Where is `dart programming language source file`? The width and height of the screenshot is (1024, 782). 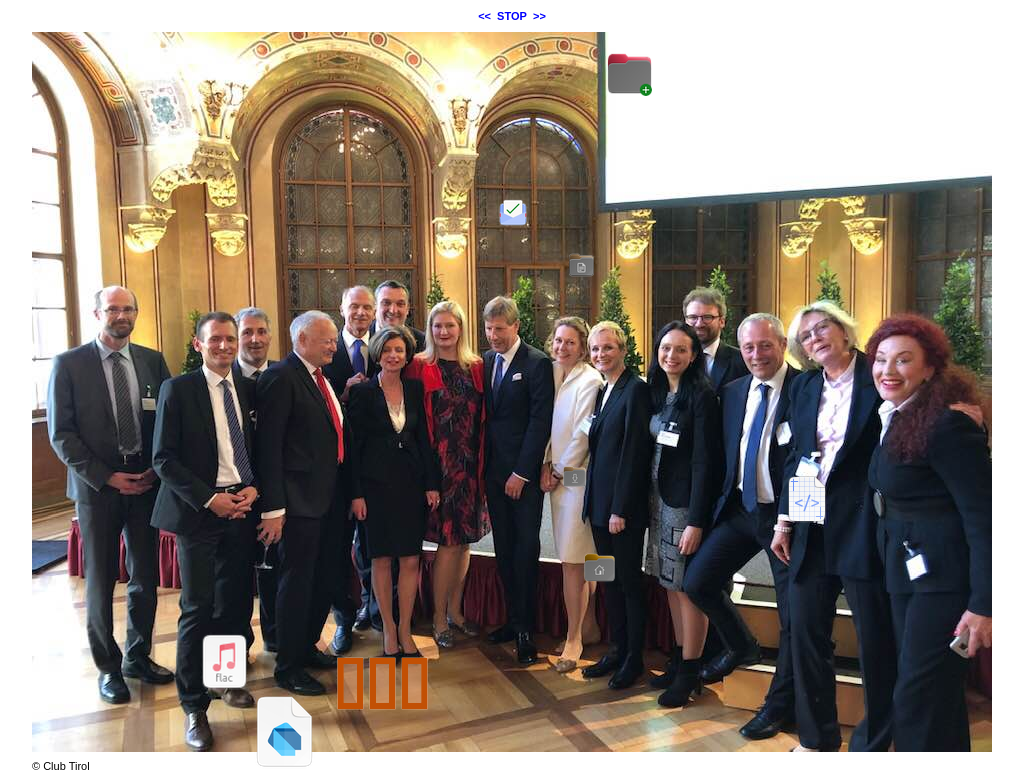
dart programming language source file is located at coordinates (284, 731).